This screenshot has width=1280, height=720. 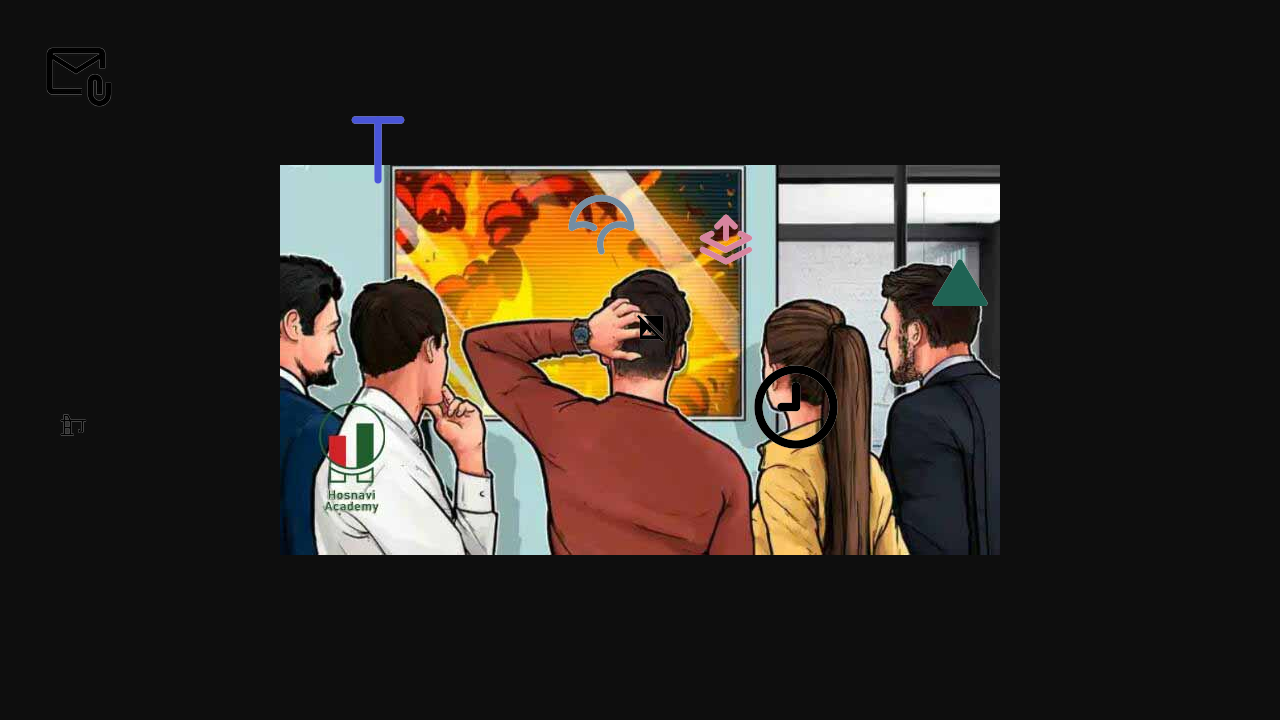 What do you see at coordinates (73, 425) in the screenshot?
I see `construction or building in progress` at bounding box center [73, 425].